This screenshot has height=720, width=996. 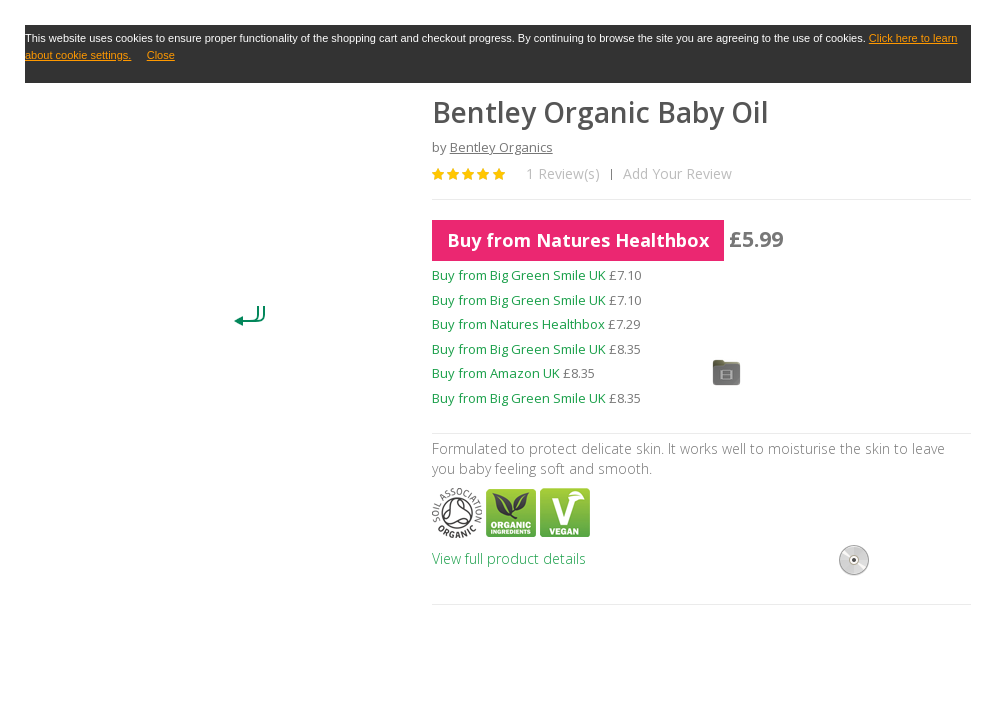 I want to click on indicates a DVD-RW drive or rewritable disc device, so click(x=854, y=560).